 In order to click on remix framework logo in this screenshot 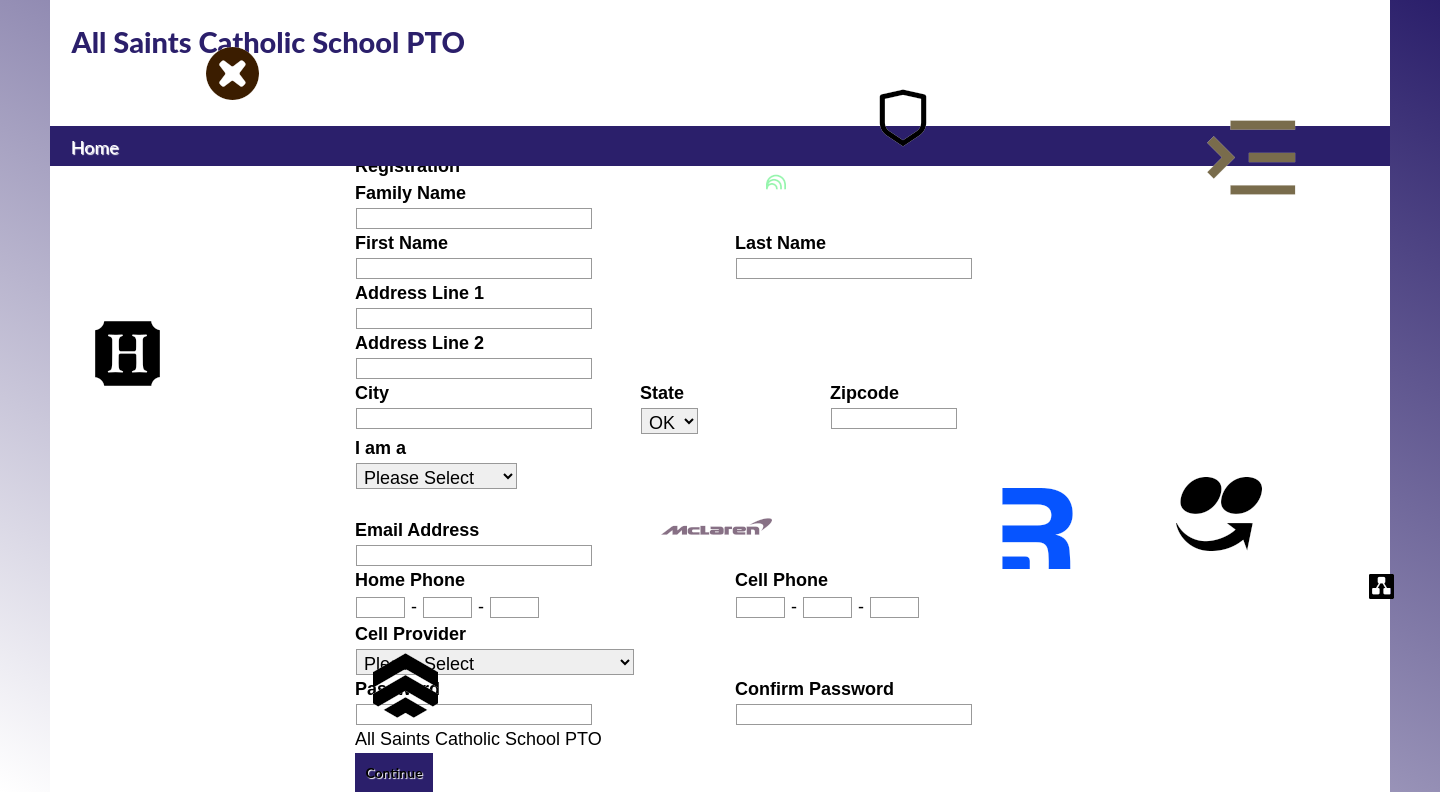, I will do `click(1037, 528)`.